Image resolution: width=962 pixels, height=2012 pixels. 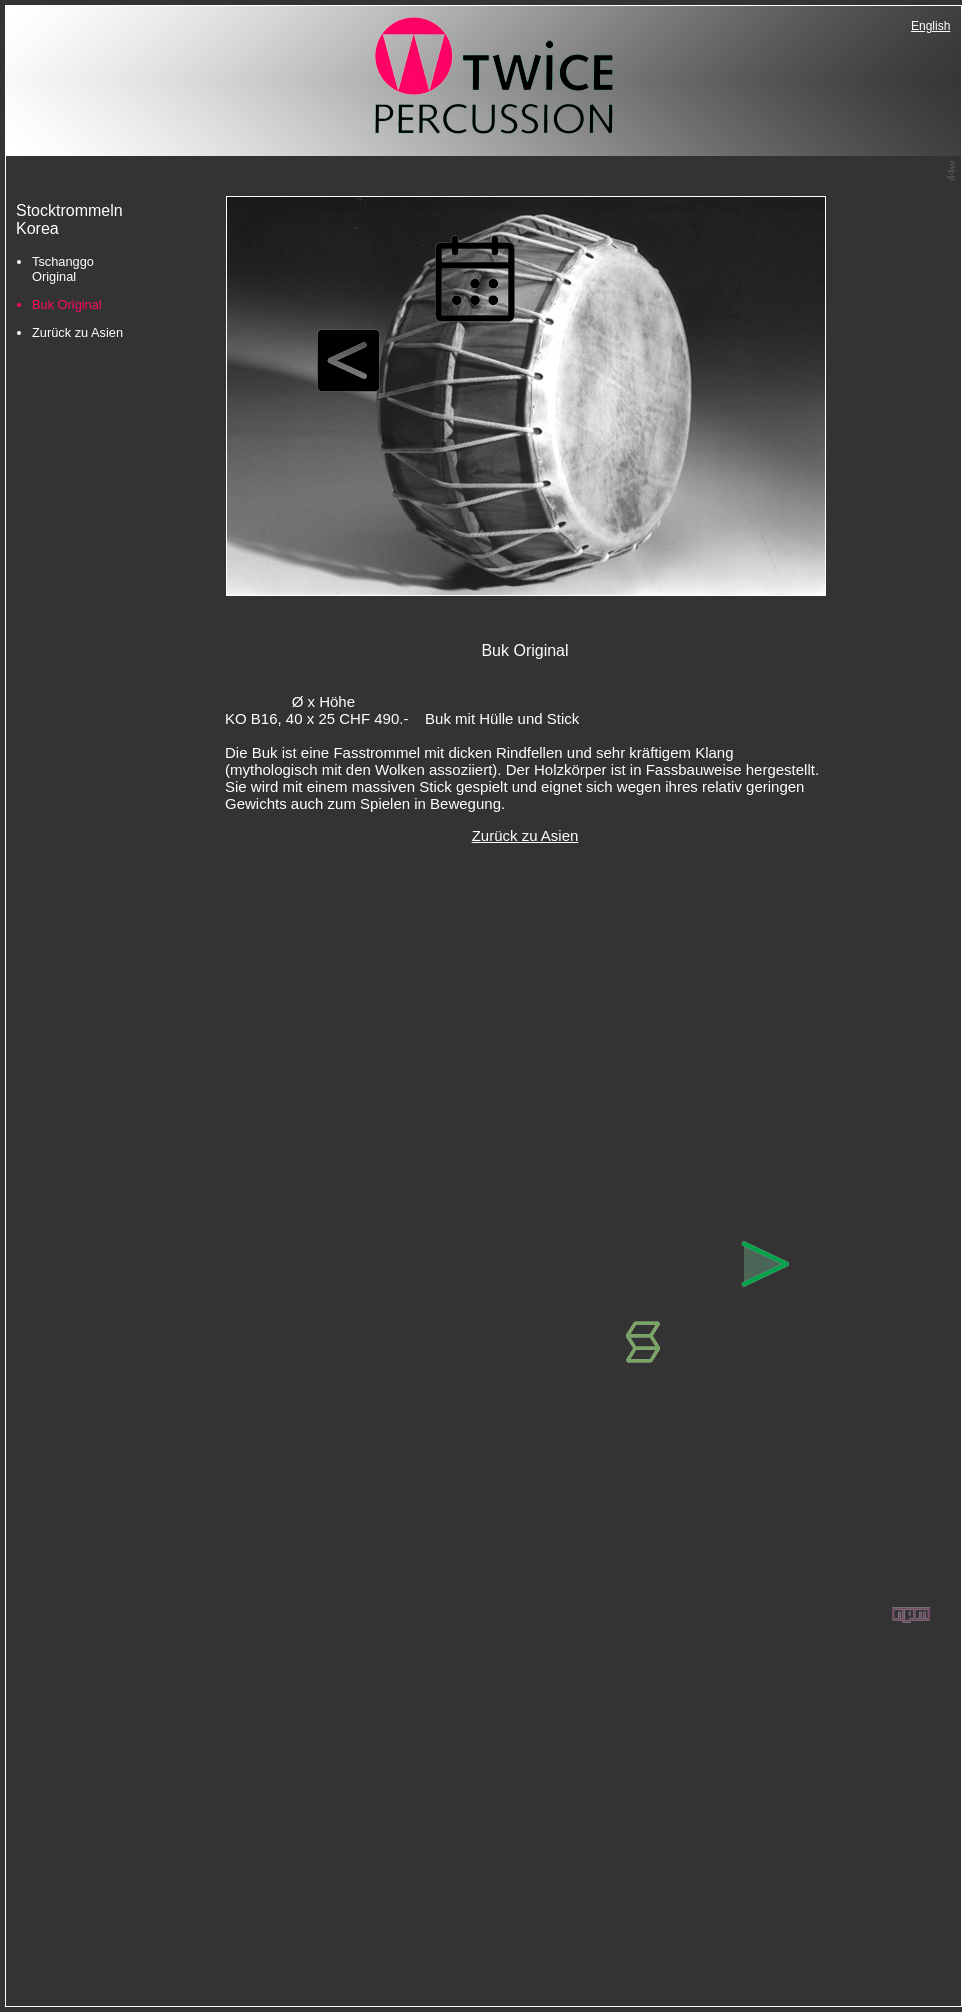 I want to click on view source map or code mapping, so click(x=643, y=1342).